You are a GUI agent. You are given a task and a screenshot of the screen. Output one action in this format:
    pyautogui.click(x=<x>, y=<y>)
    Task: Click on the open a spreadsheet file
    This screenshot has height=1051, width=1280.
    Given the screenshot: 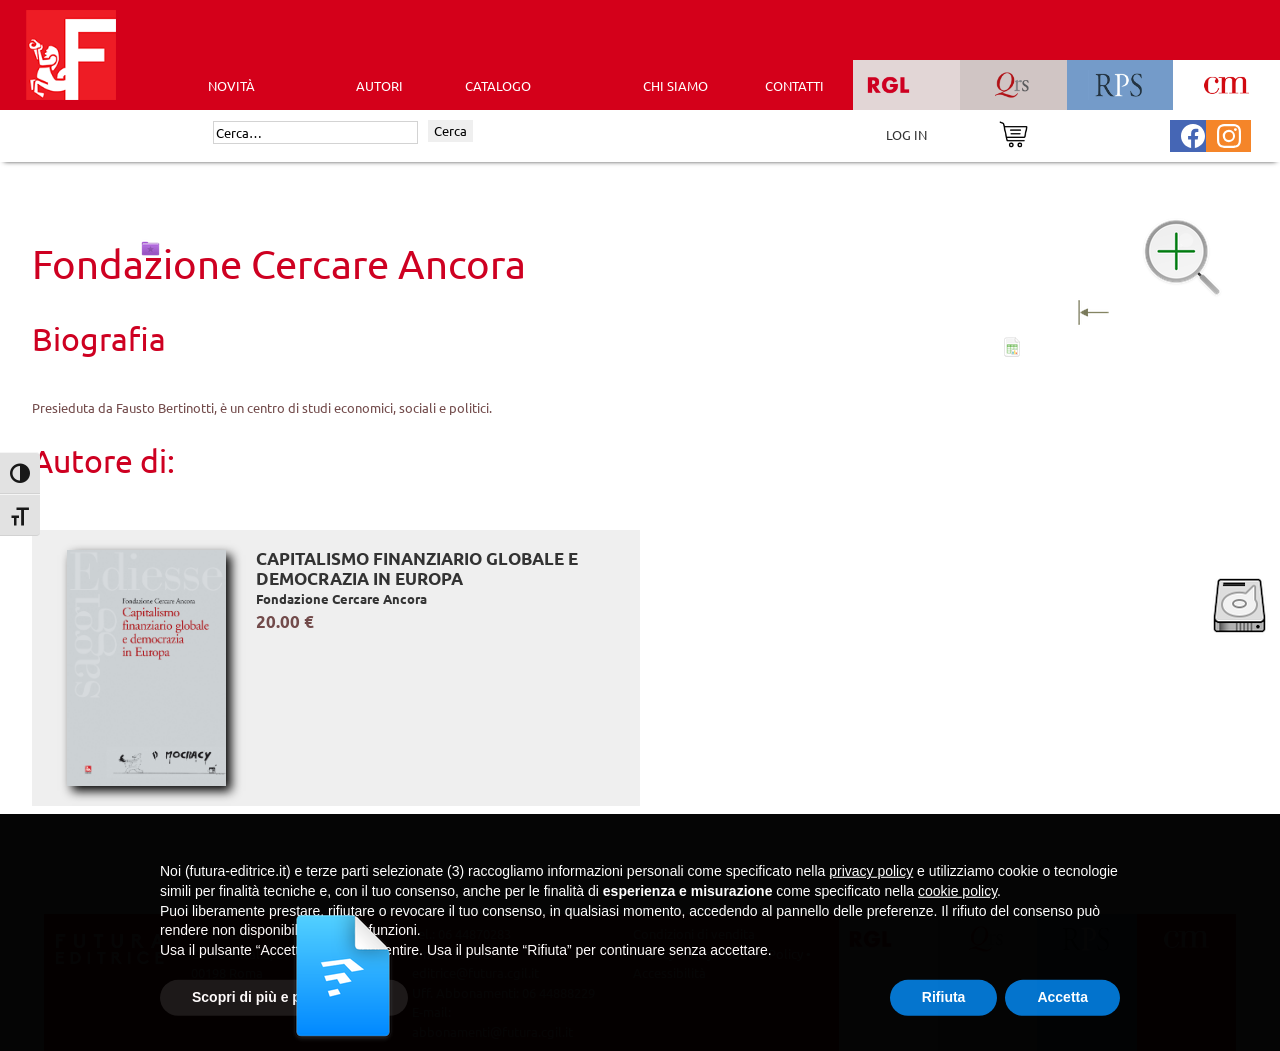 What is the action you would take?
    pyautogui.click(x=1012, y=347)
    